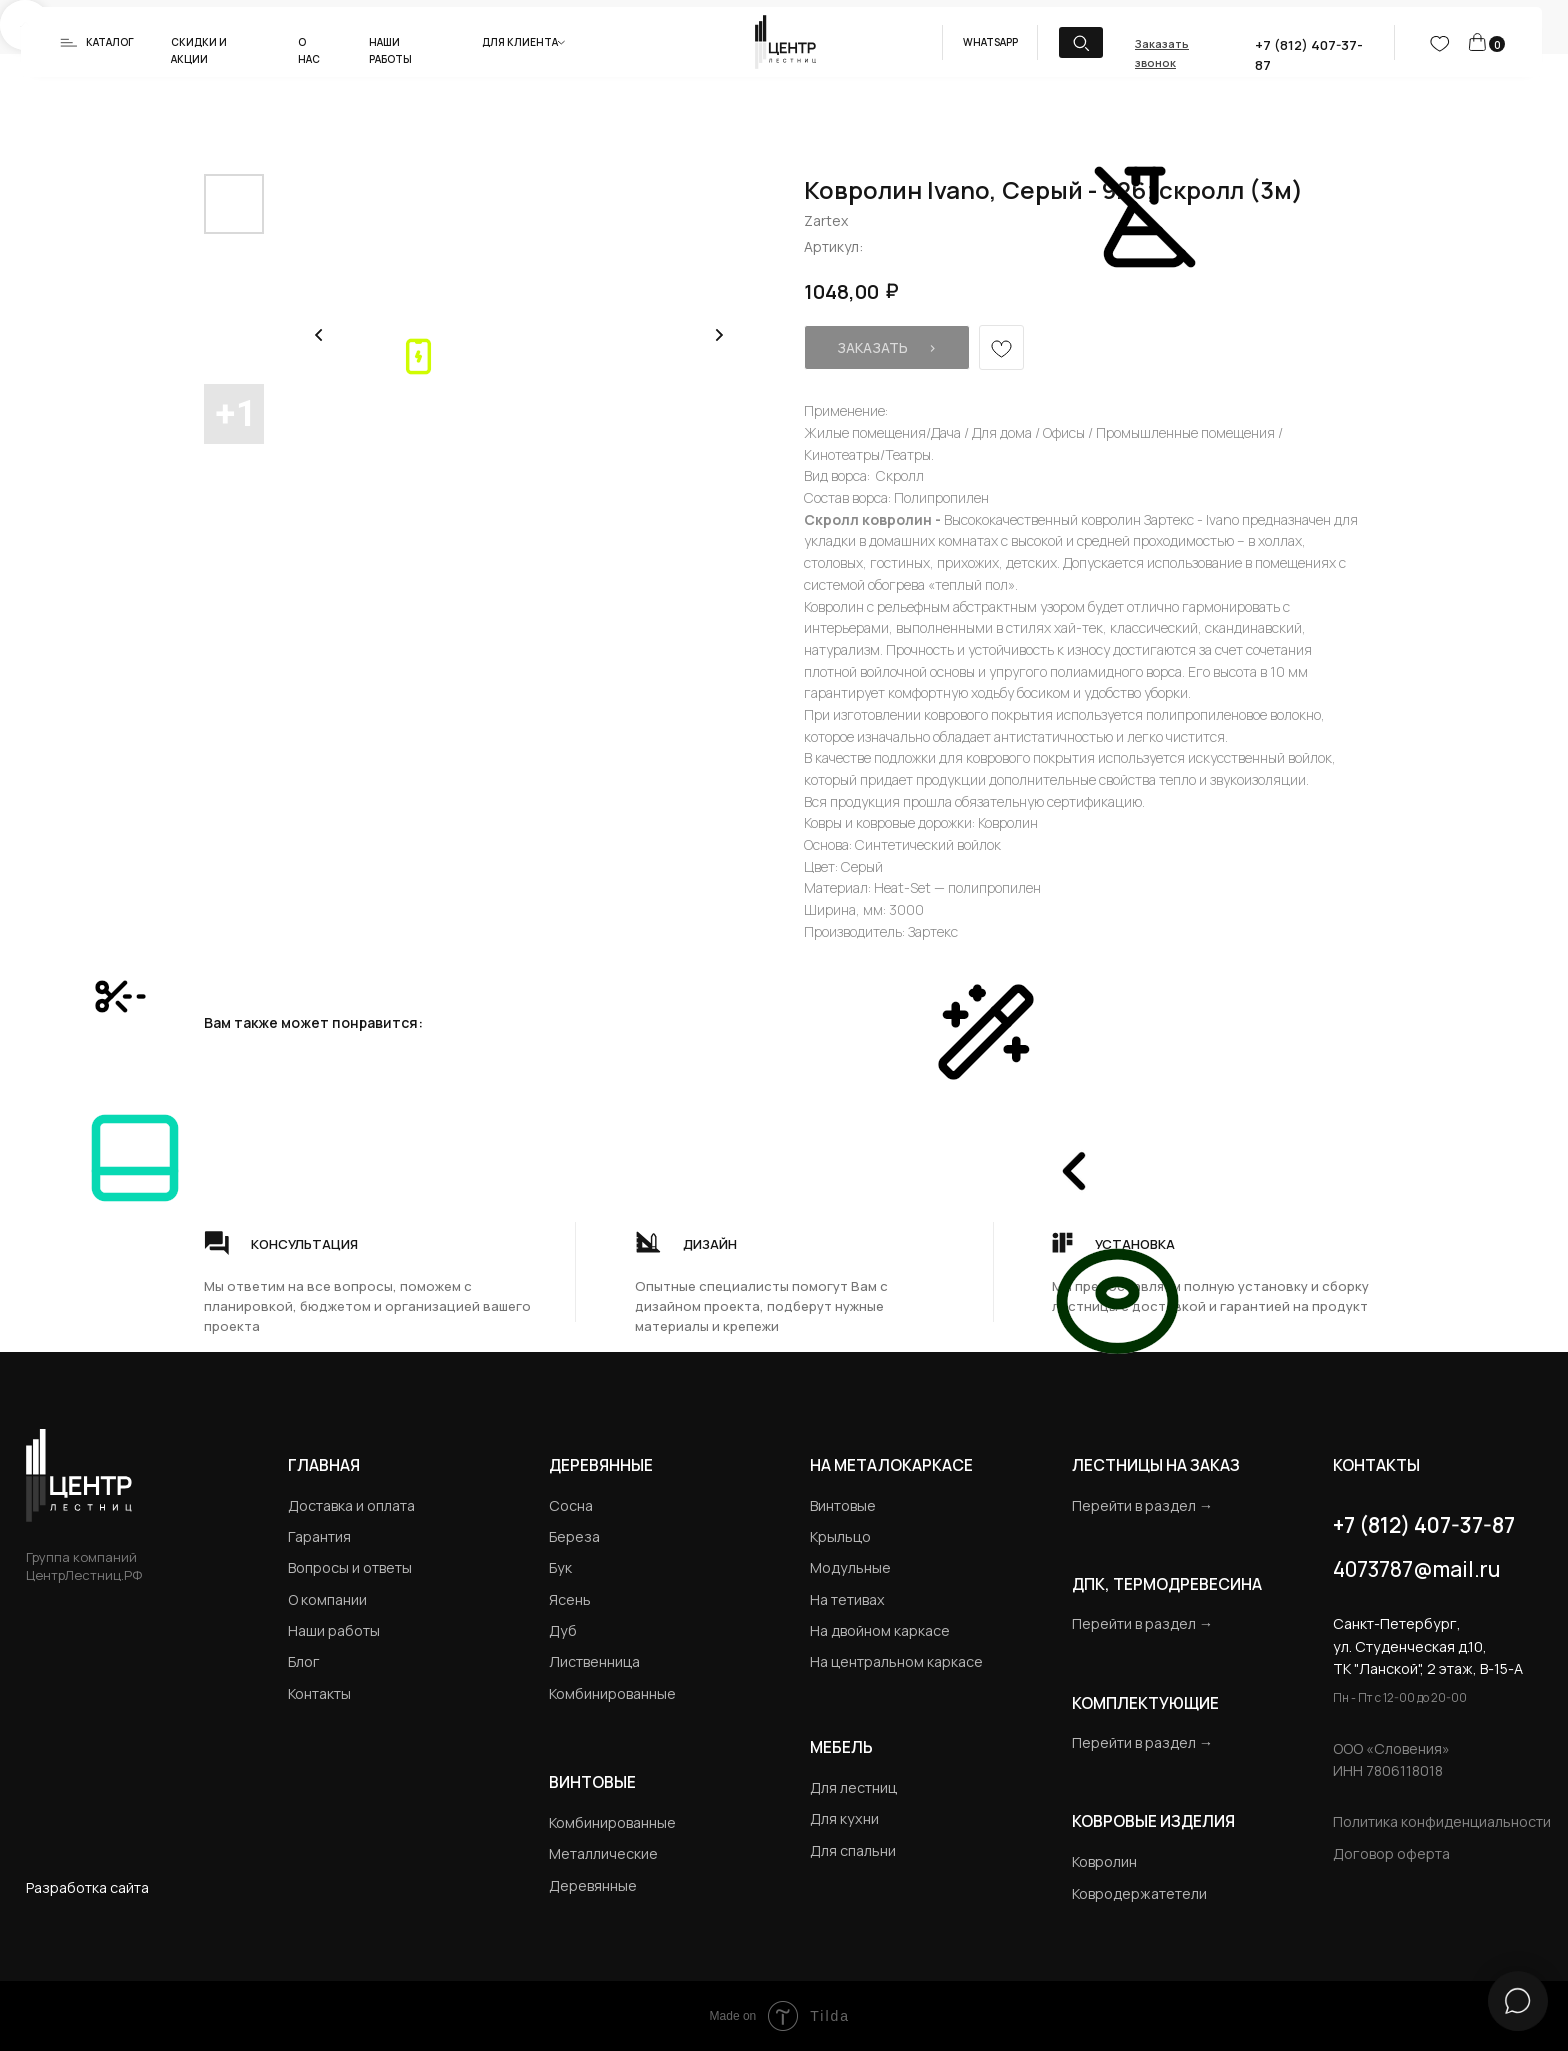  I want to click on go back to the previous screen, so click(1075, 1171).